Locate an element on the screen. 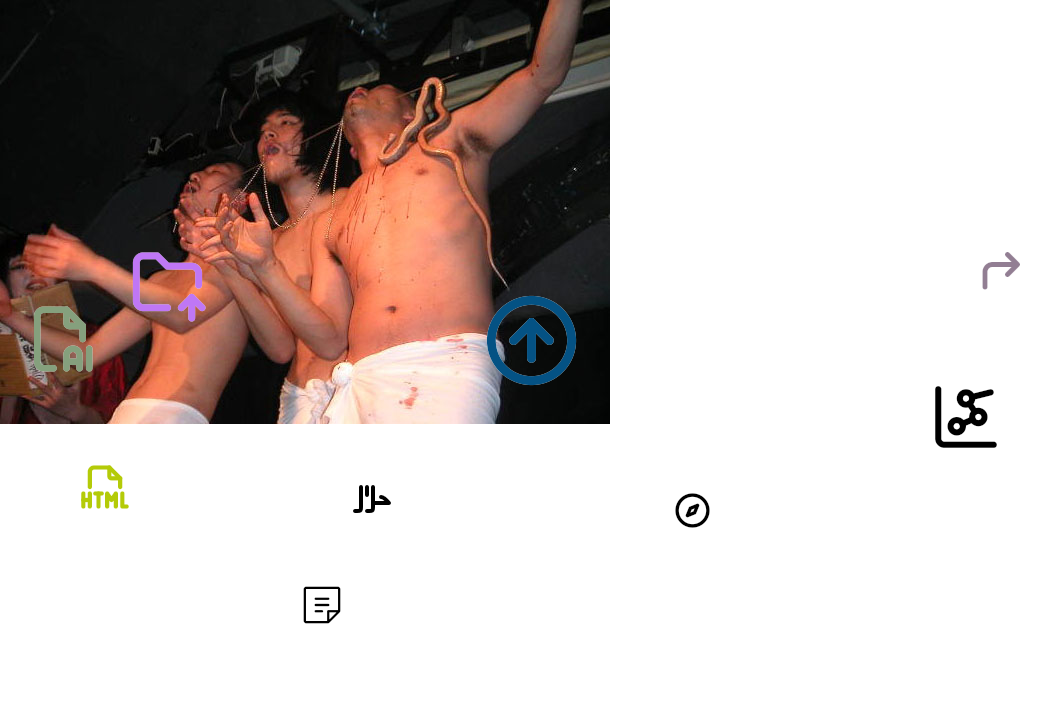 The height and width of the screenshot is (720, 1058). view network analytics or graph data is located at coordinates (966, 417).